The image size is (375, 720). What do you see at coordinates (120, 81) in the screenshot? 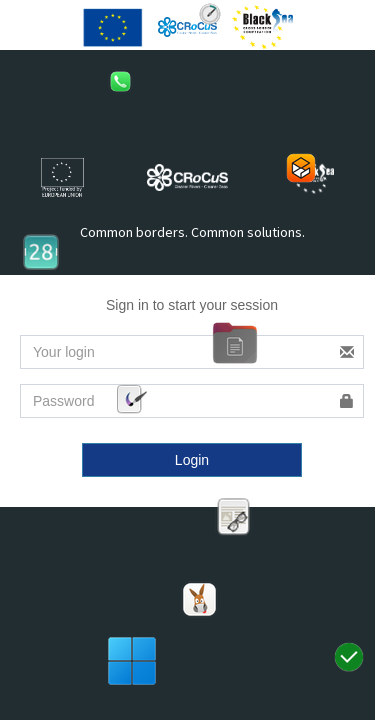
I see `open the phone app to make a call` at bounding box center [120, 81].